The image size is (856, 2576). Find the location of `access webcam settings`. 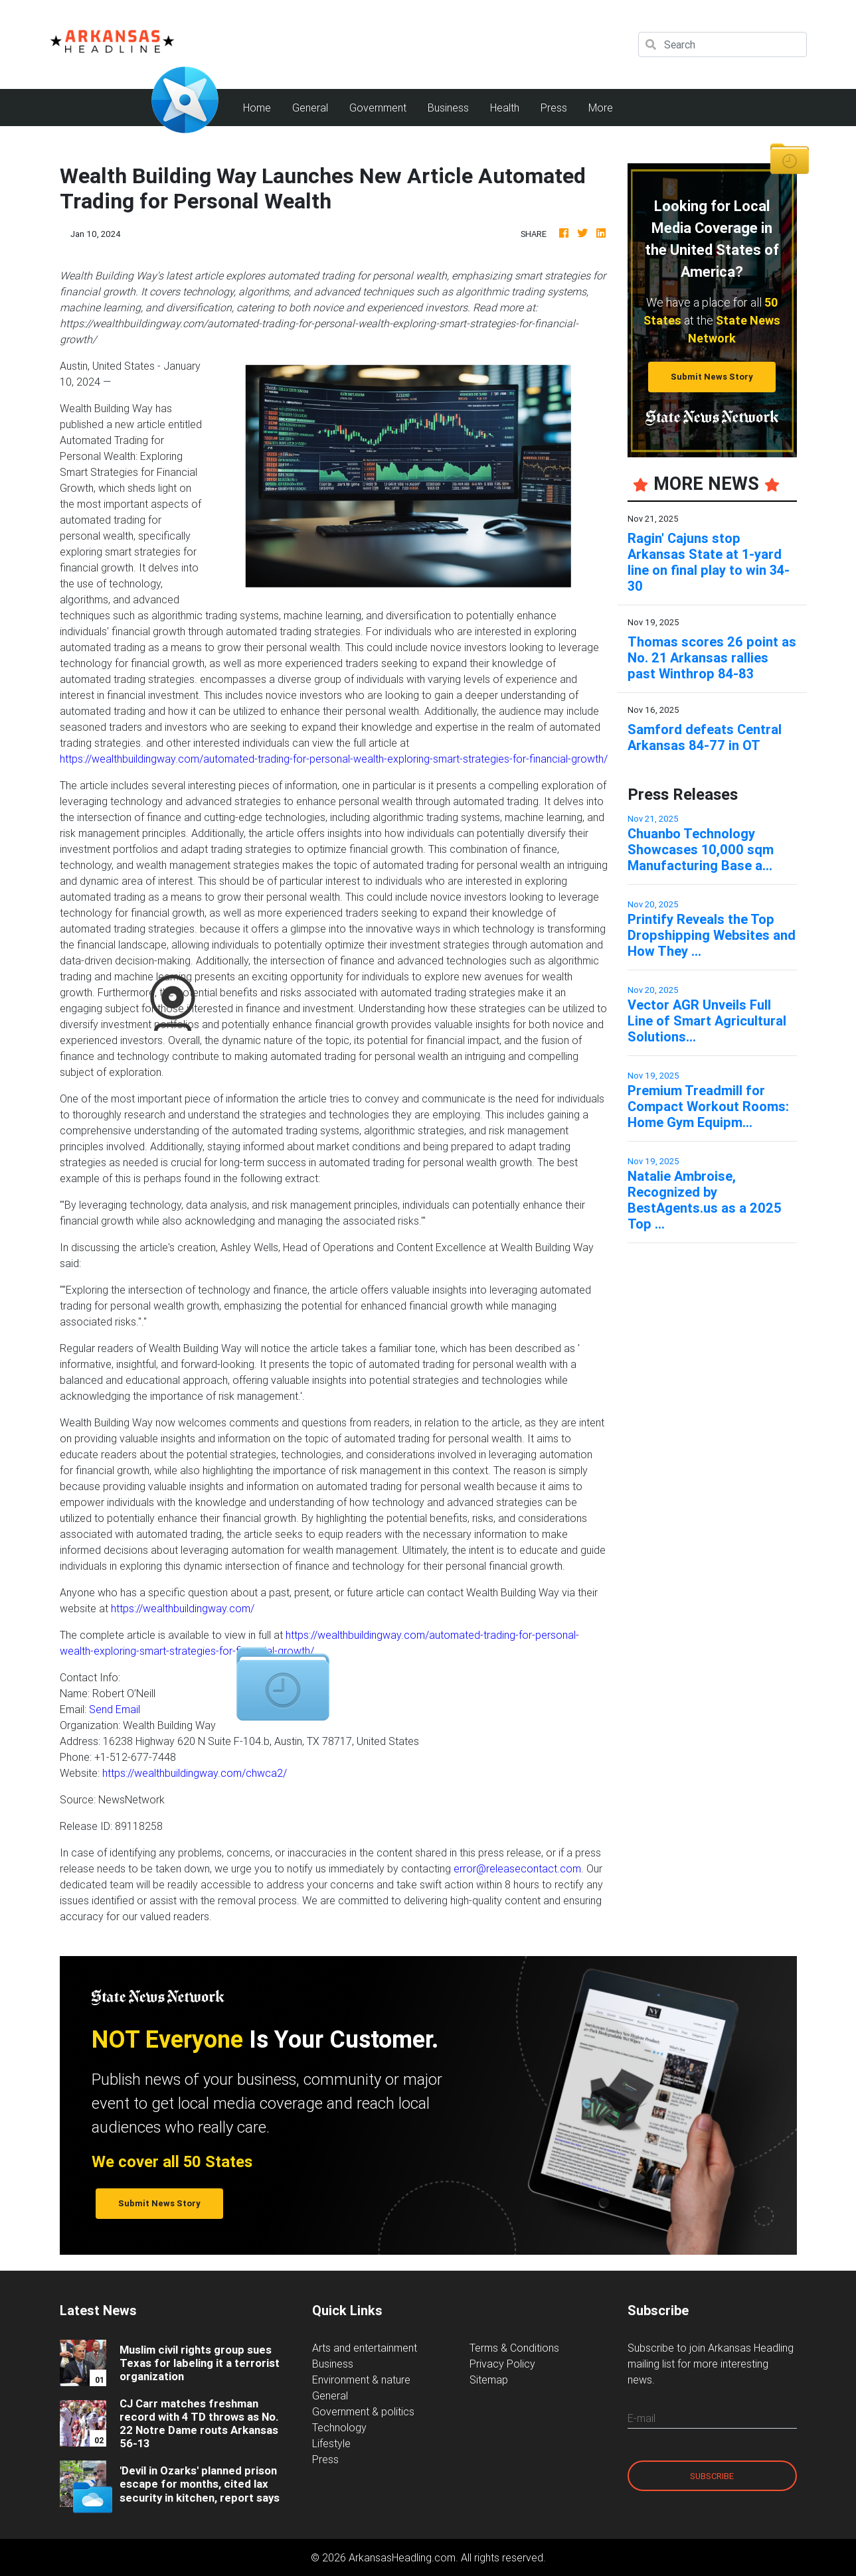

access webcam settings is located at coordinates (173, 1001).